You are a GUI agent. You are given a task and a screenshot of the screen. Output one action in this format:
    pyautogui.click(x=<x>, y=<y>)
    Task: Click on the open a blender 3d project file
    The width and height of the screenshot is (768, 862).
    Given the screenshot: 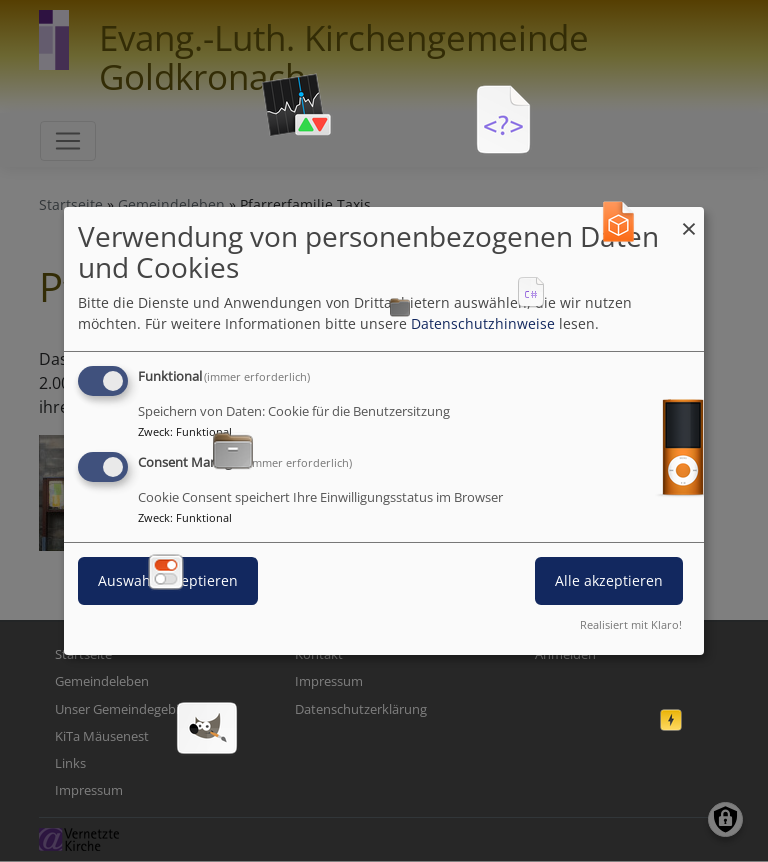 What is the action you would take?
    pyautogui.click(x=618, y=222)
    